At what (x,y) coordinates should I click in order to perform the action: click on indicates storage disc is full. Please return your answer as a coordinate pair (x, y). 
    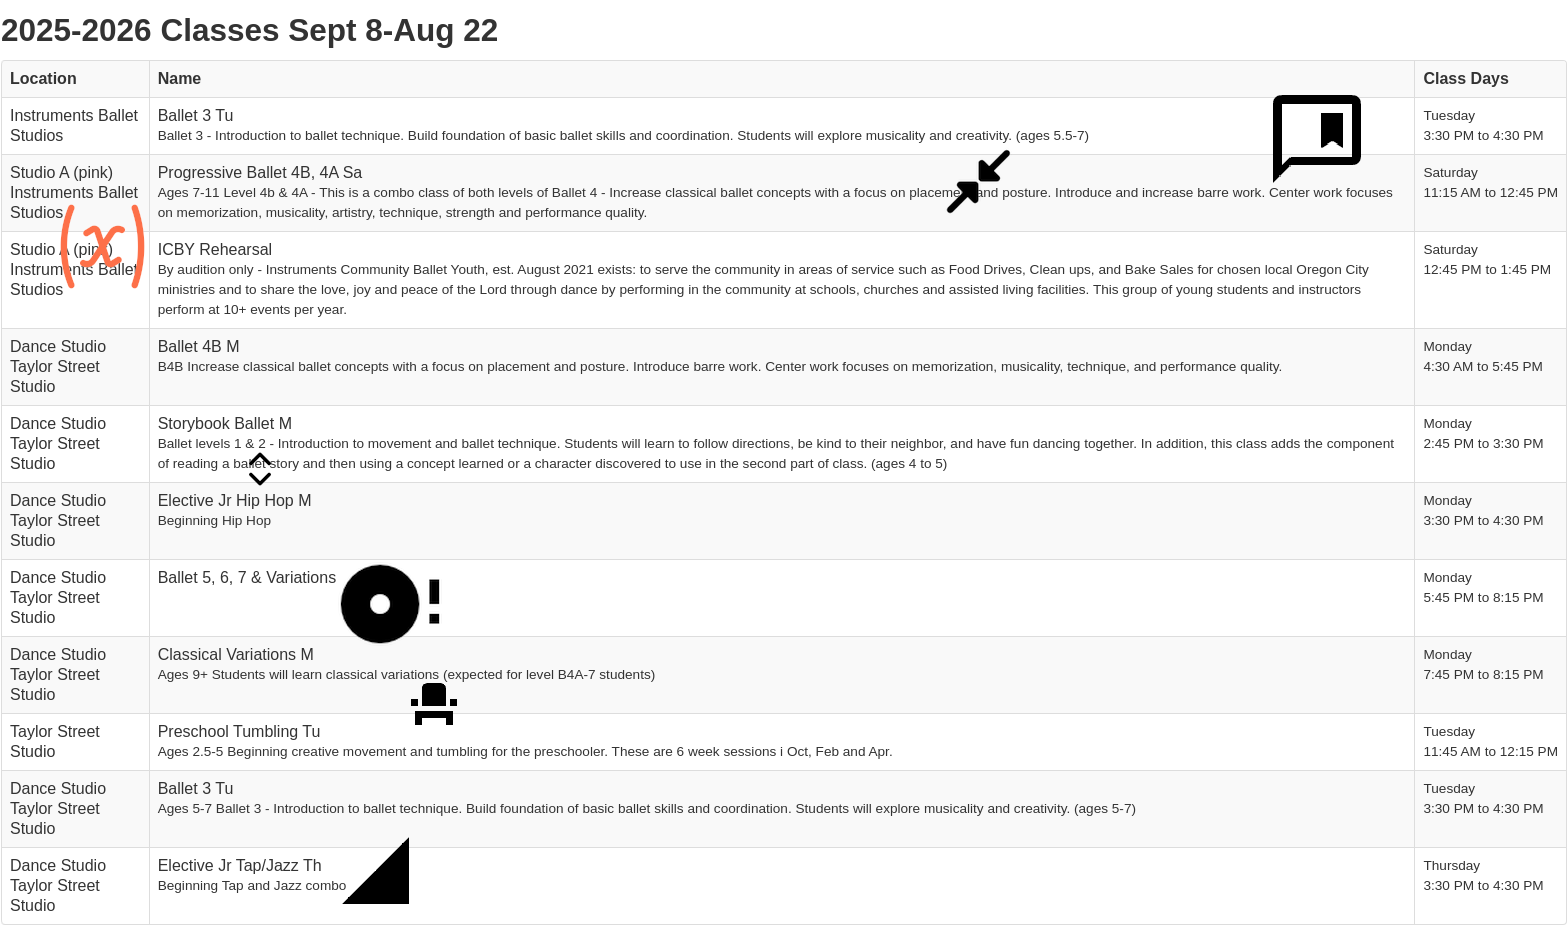
    Looking at the image, I should click on (390, 604).